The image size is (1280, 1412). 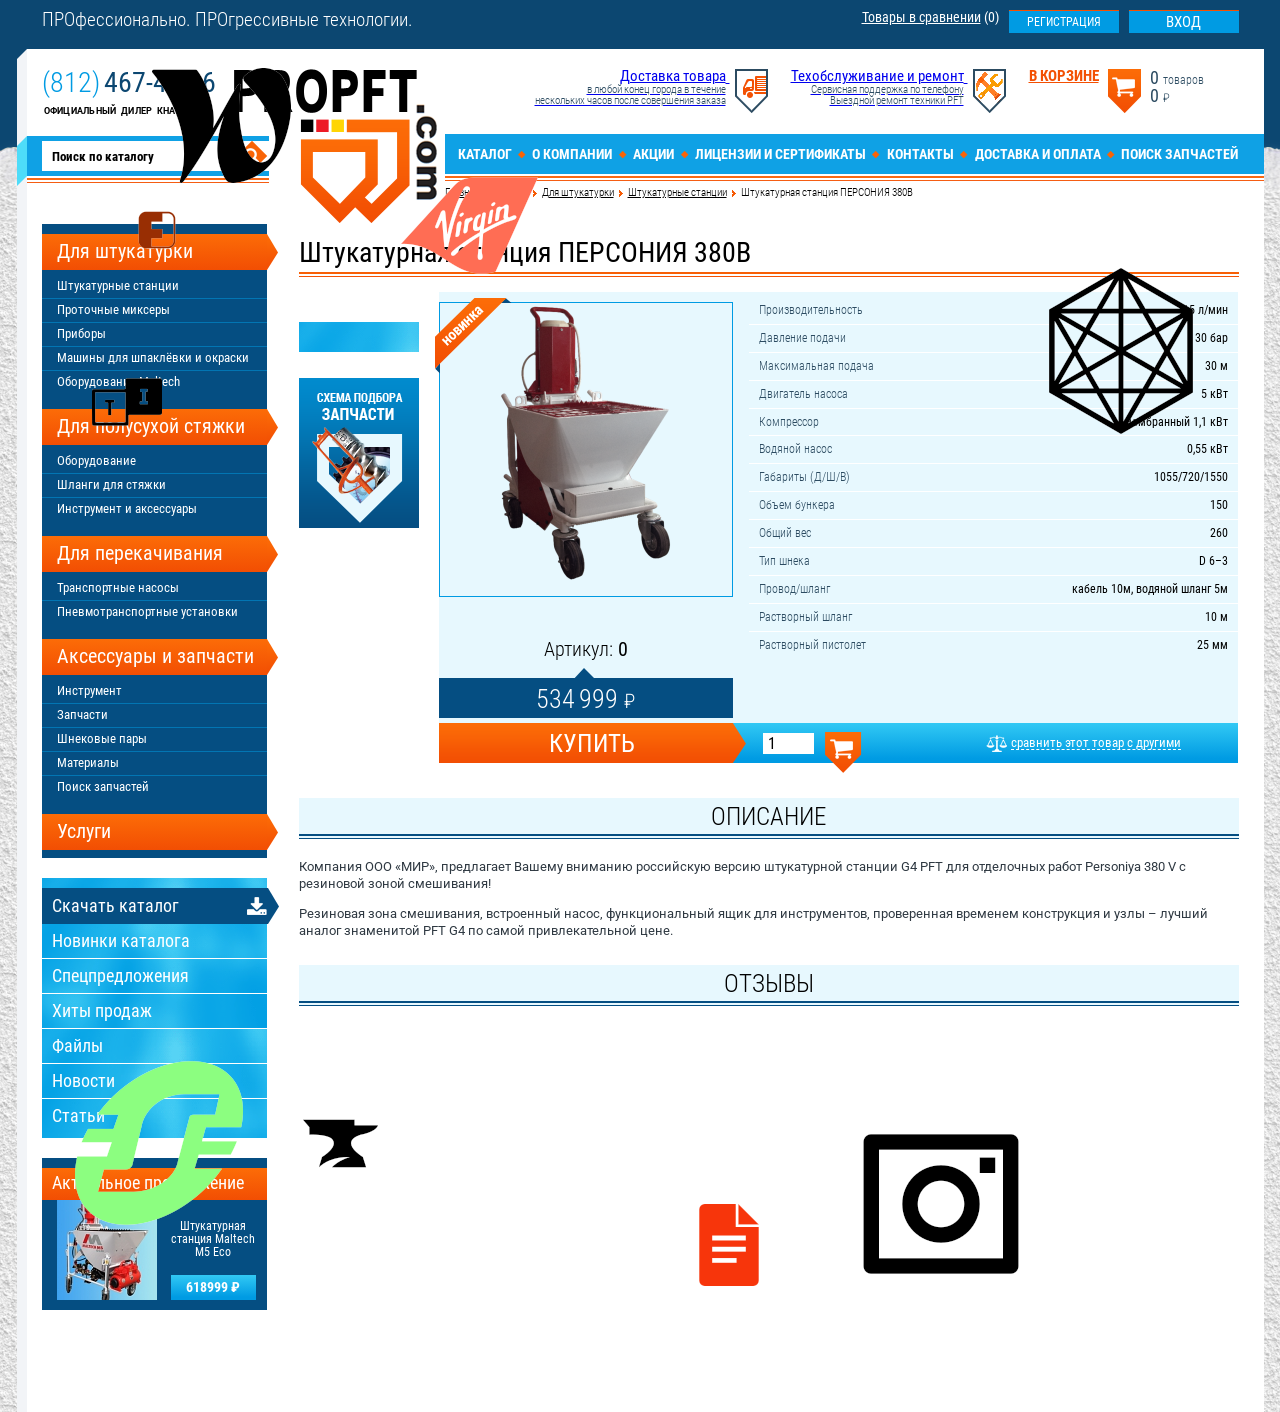 I want to click on open google docs, so click(x=729, y=1245).